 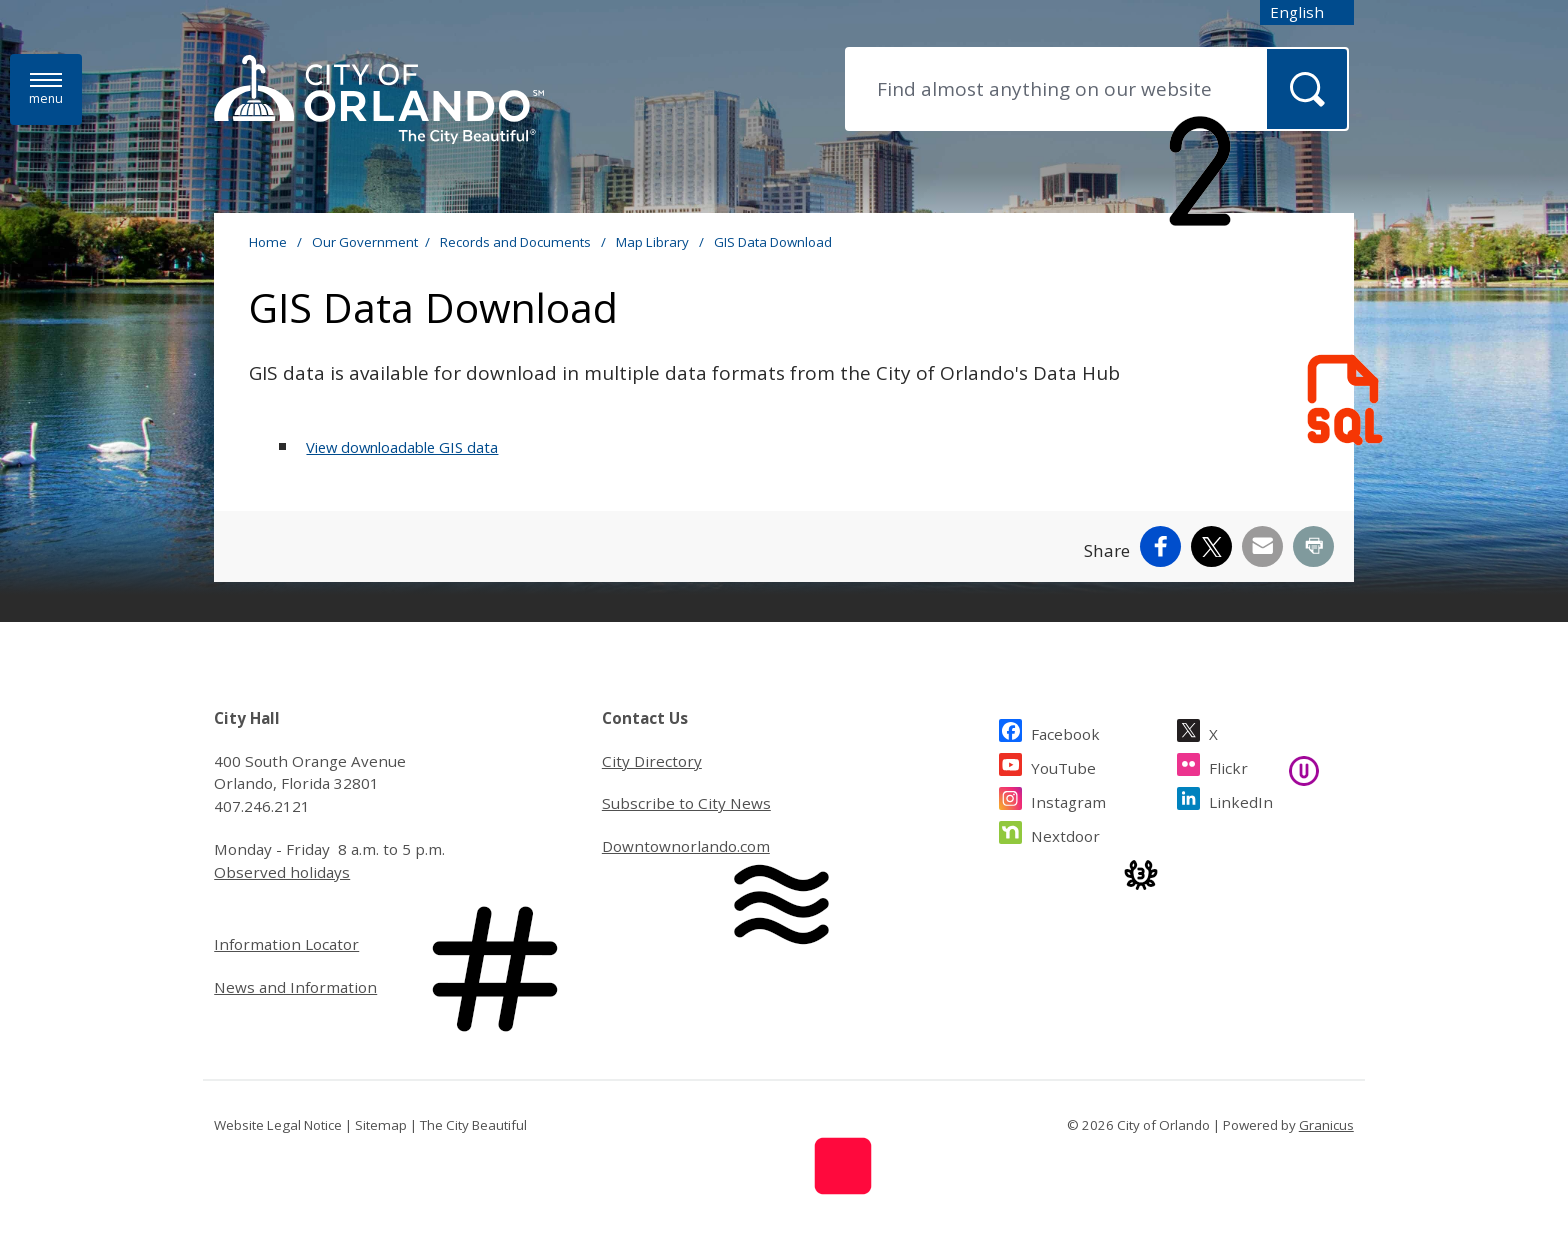 I want to click on indicates a SQL database file, so click(x=1343, y=399).